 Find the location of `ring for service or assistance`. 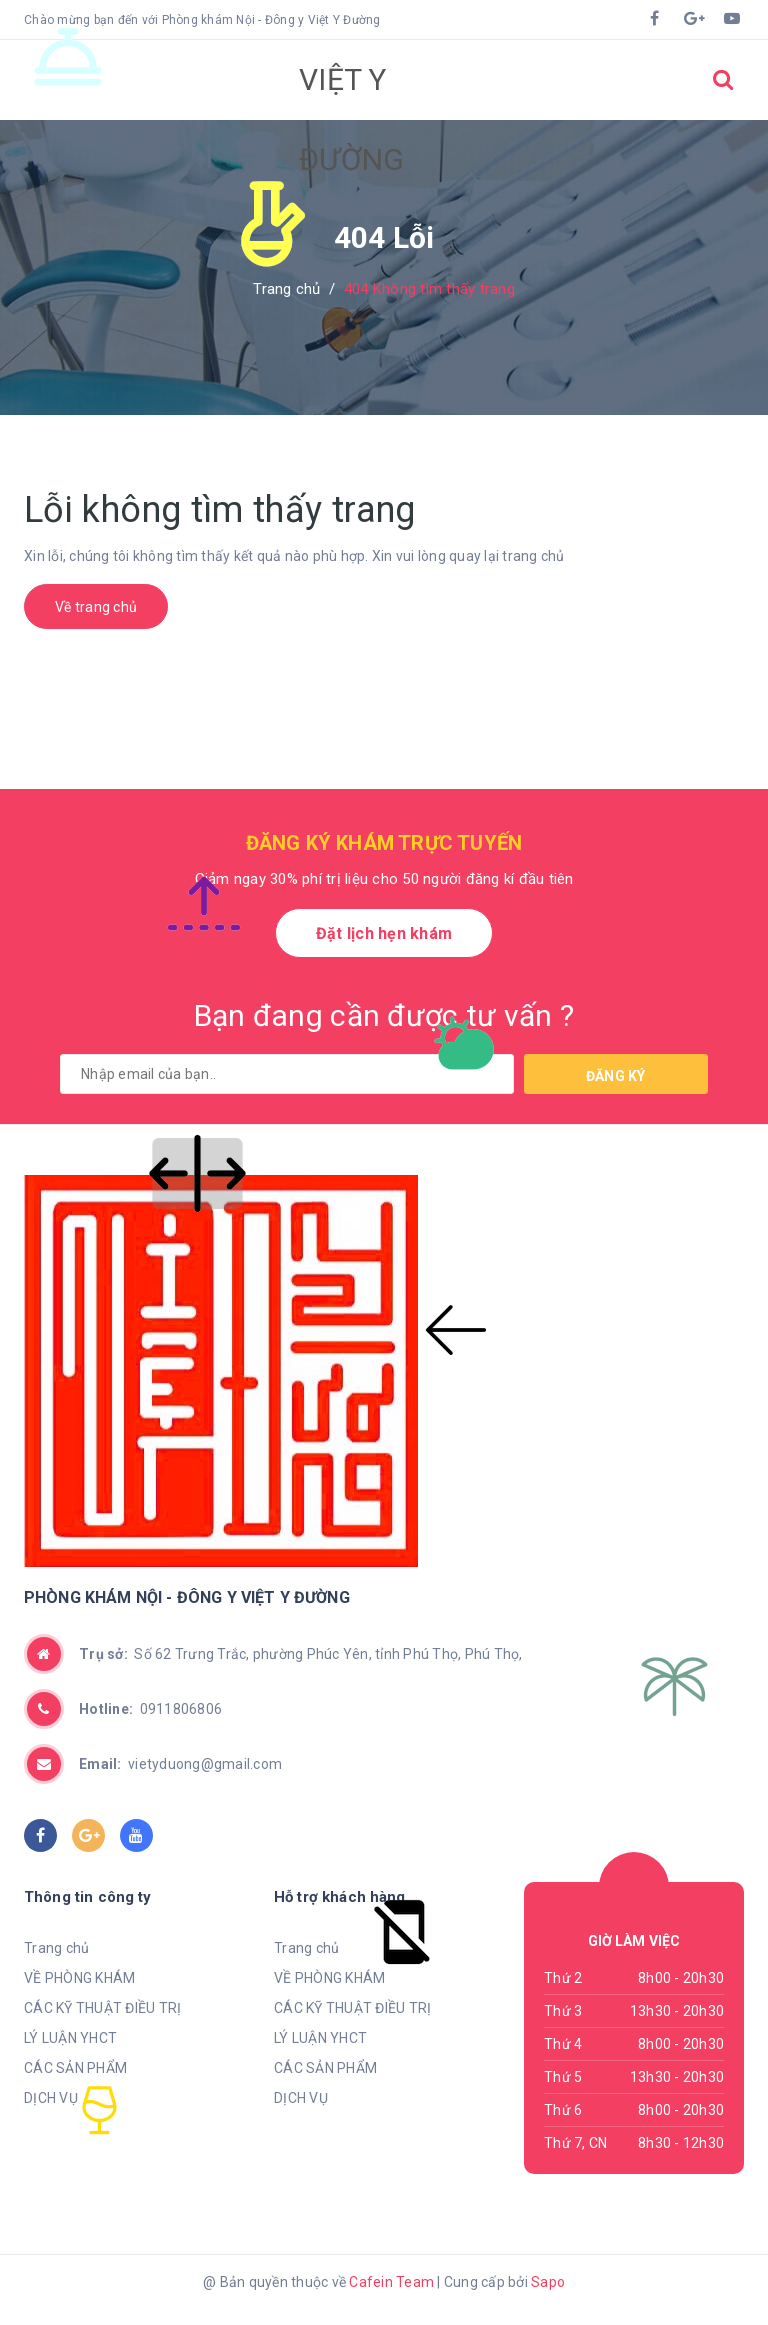

ring for service or assistance is located at coordinates (68, 59).